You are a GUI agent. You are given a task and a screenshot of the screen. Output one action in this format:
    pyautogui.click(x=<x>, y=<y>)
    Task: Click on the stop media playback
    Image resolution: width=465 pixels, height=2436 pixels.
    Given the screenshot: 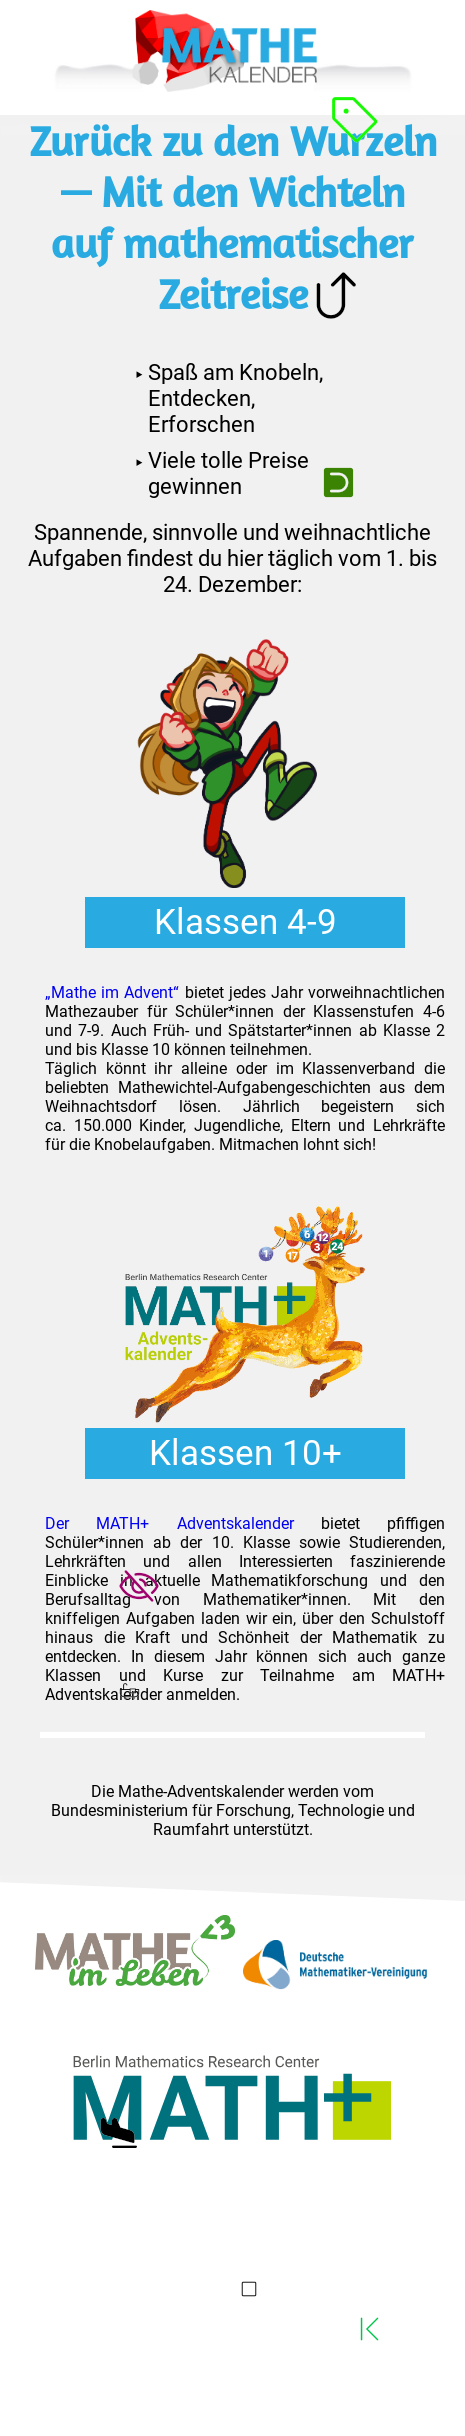 What is the action you would take?
    pyautogui.click(x=249, y=2289)
    